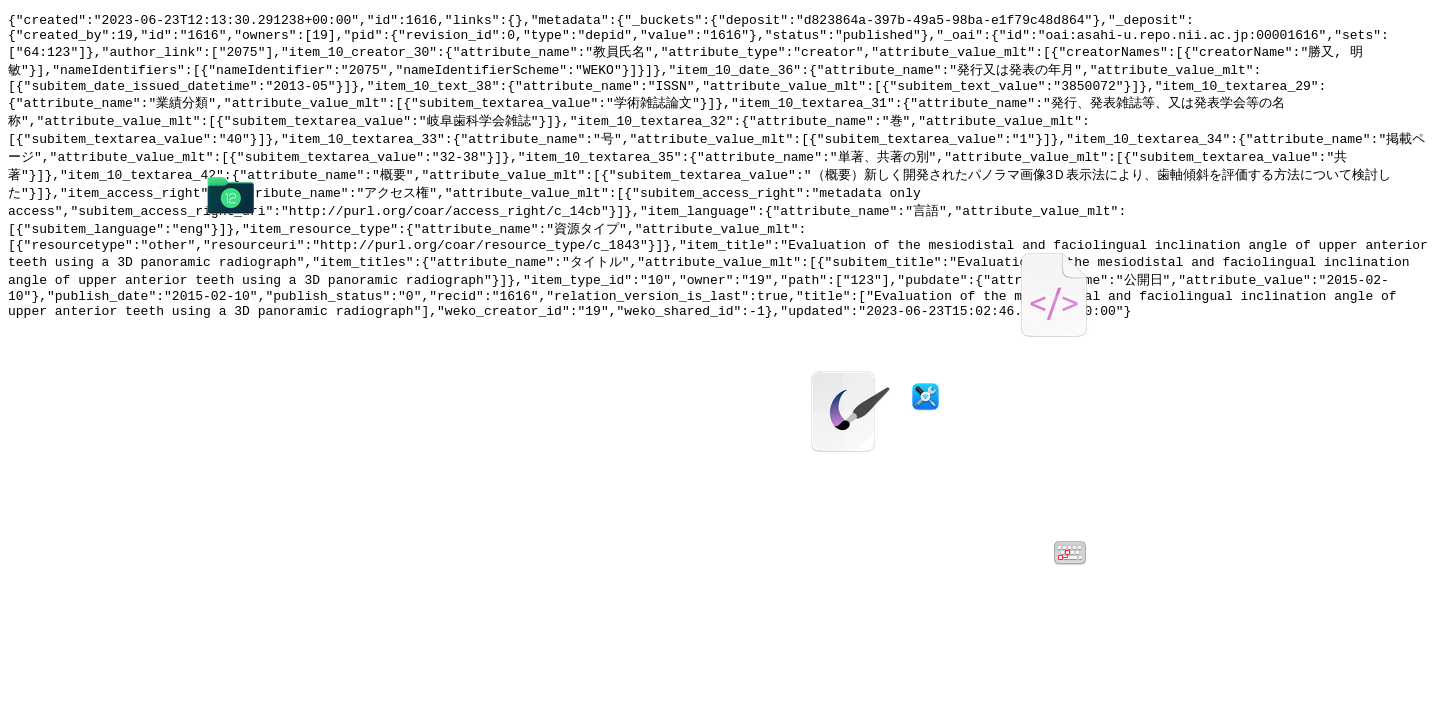 Image resolution: width=1440 pixels, height=720 pixels. What do you see at coordinates (925, 396) in the screenshot?
I see `open wireless diagnostics tool` at bounding box center [925, 396].